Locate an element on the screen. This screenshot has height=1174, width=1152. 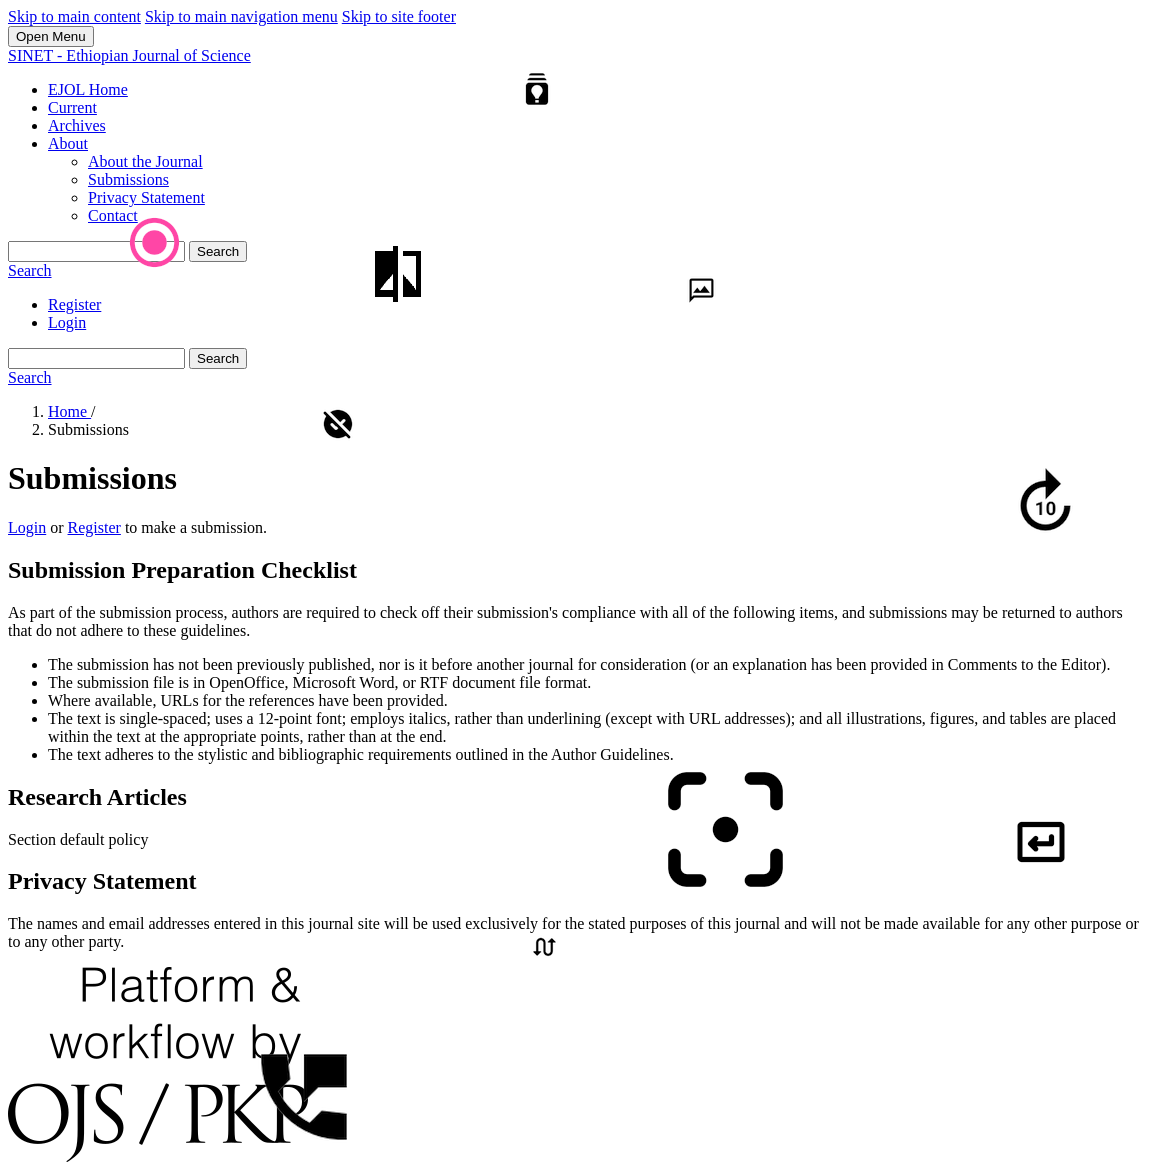
skip forward 10 seconds in media playback is located at coordinates (1045, 502).